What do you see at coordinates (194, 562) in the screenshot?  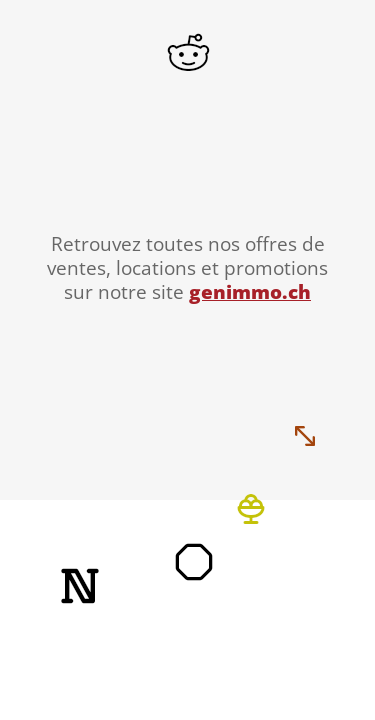 I see `indicates a stop or warning state` at bounding box center [194, 562].